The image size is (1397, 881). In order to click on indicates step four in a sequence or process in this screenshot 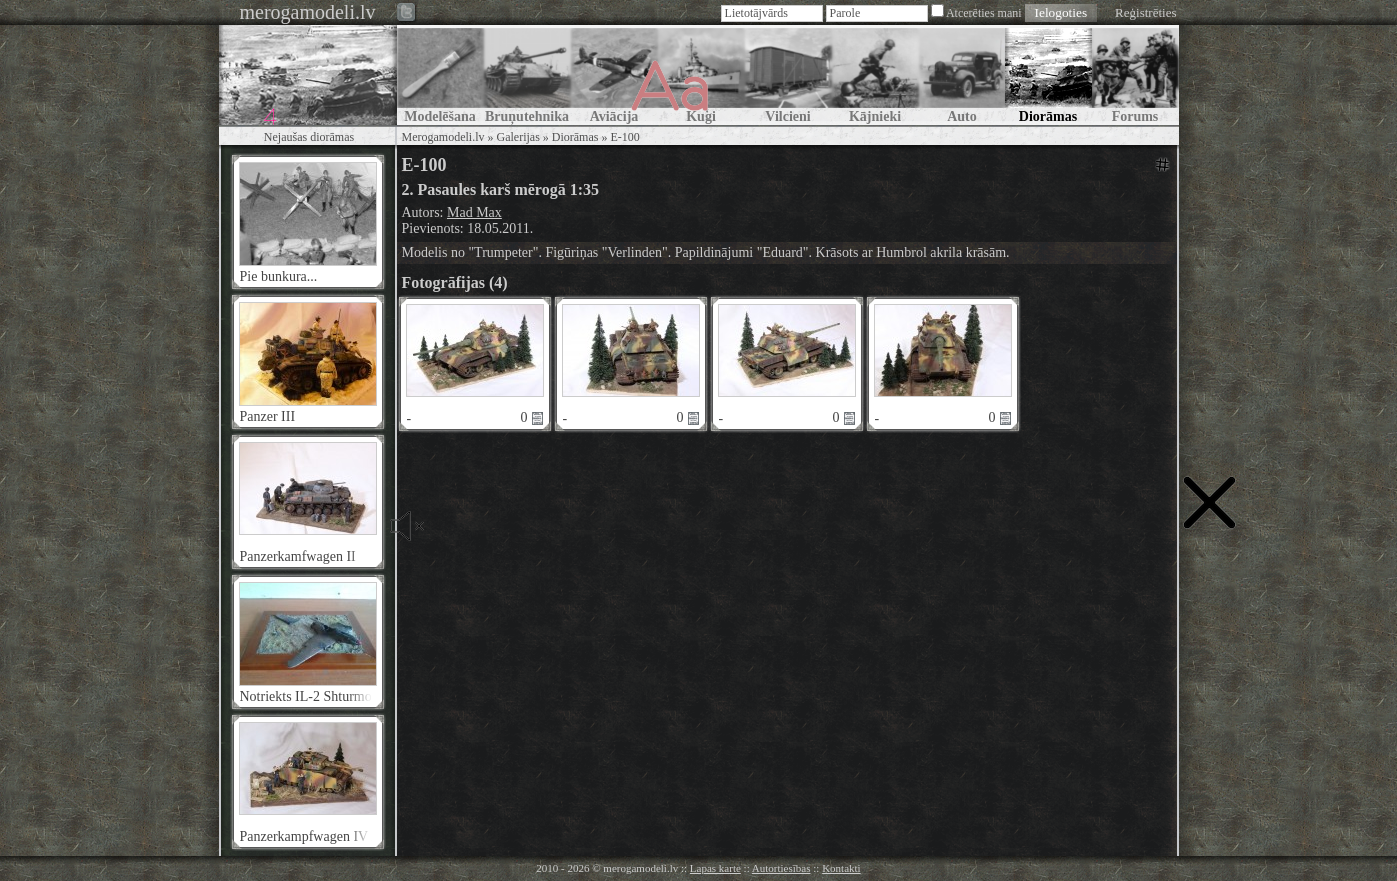, I will do `click(270, 116)`.